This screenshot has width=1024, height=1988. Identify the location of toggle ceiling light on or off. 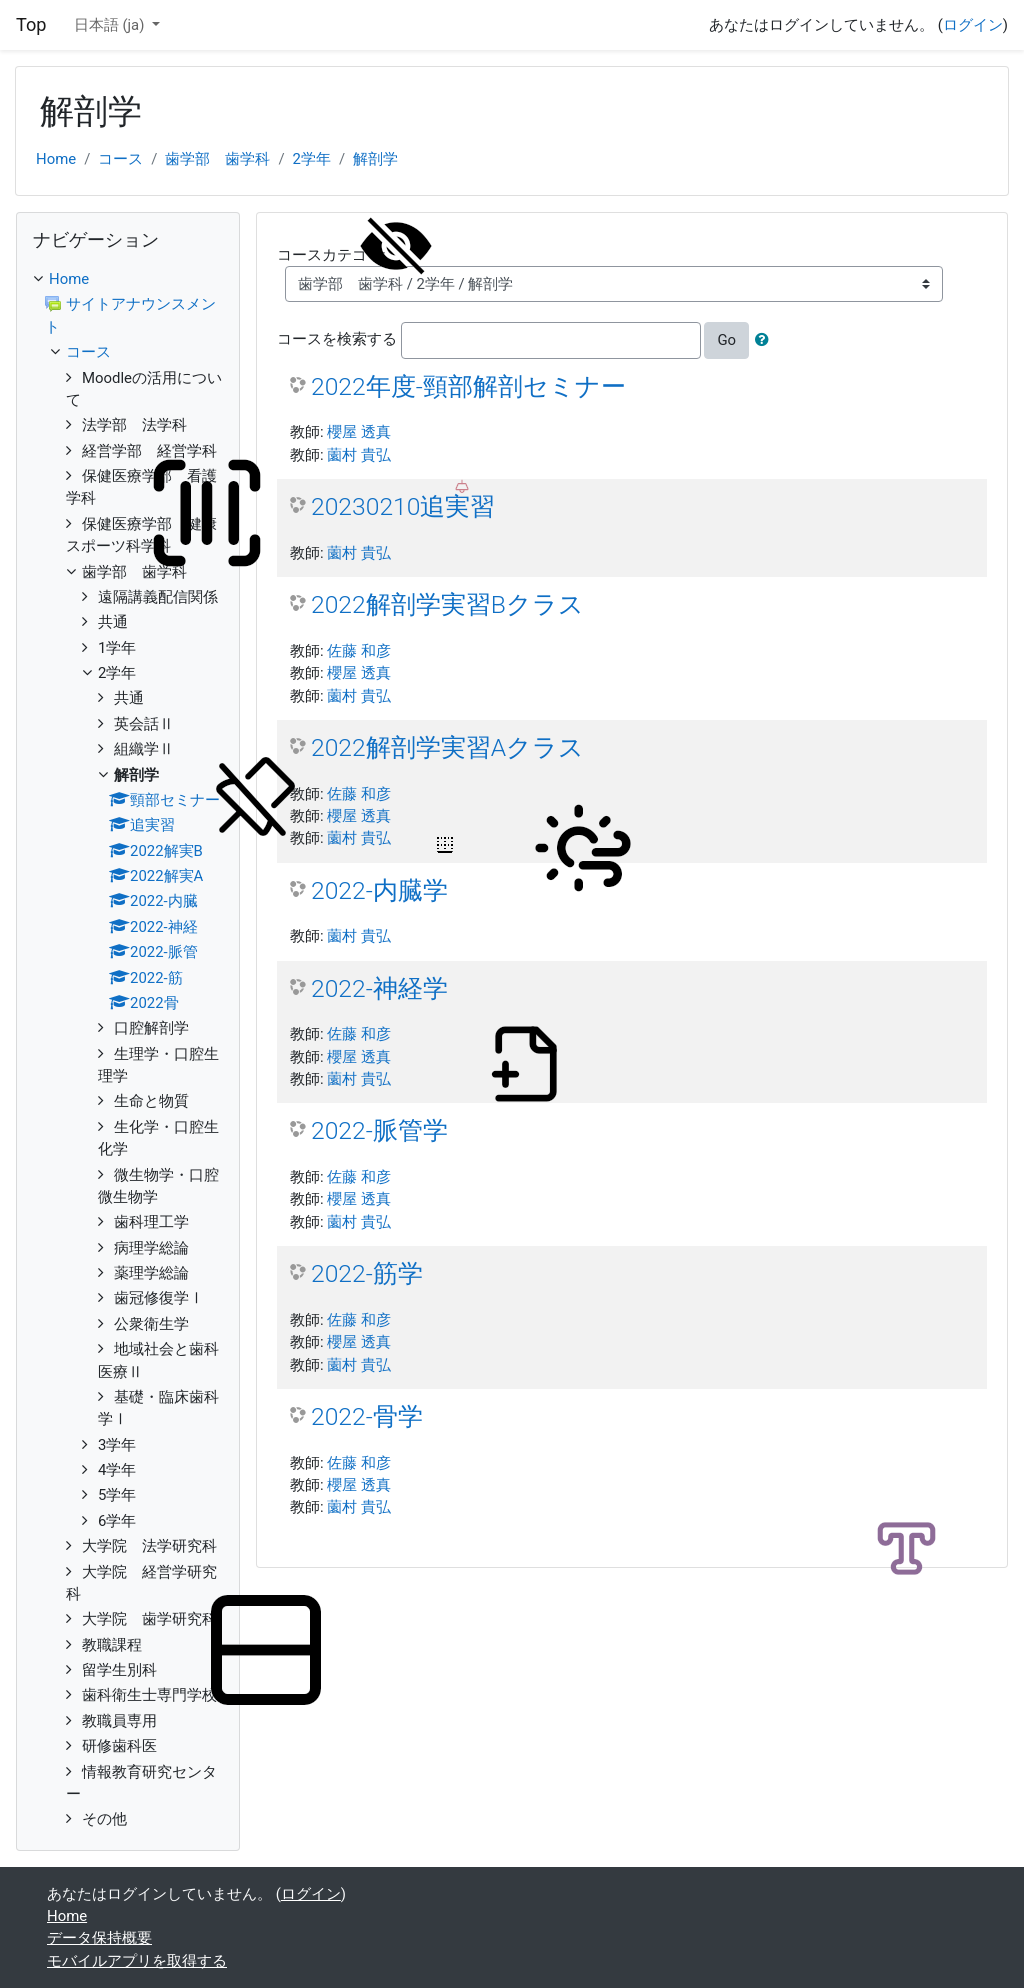
(462, 487).